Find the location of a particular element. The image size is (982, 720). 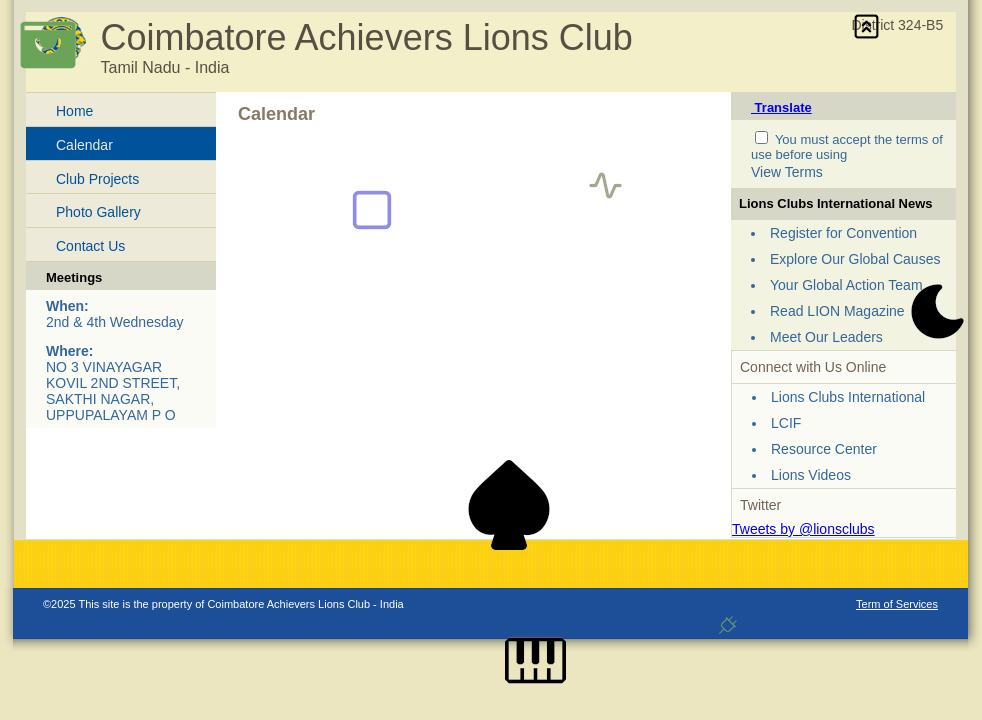

enable dark mode is located at coordinates (938, 311).